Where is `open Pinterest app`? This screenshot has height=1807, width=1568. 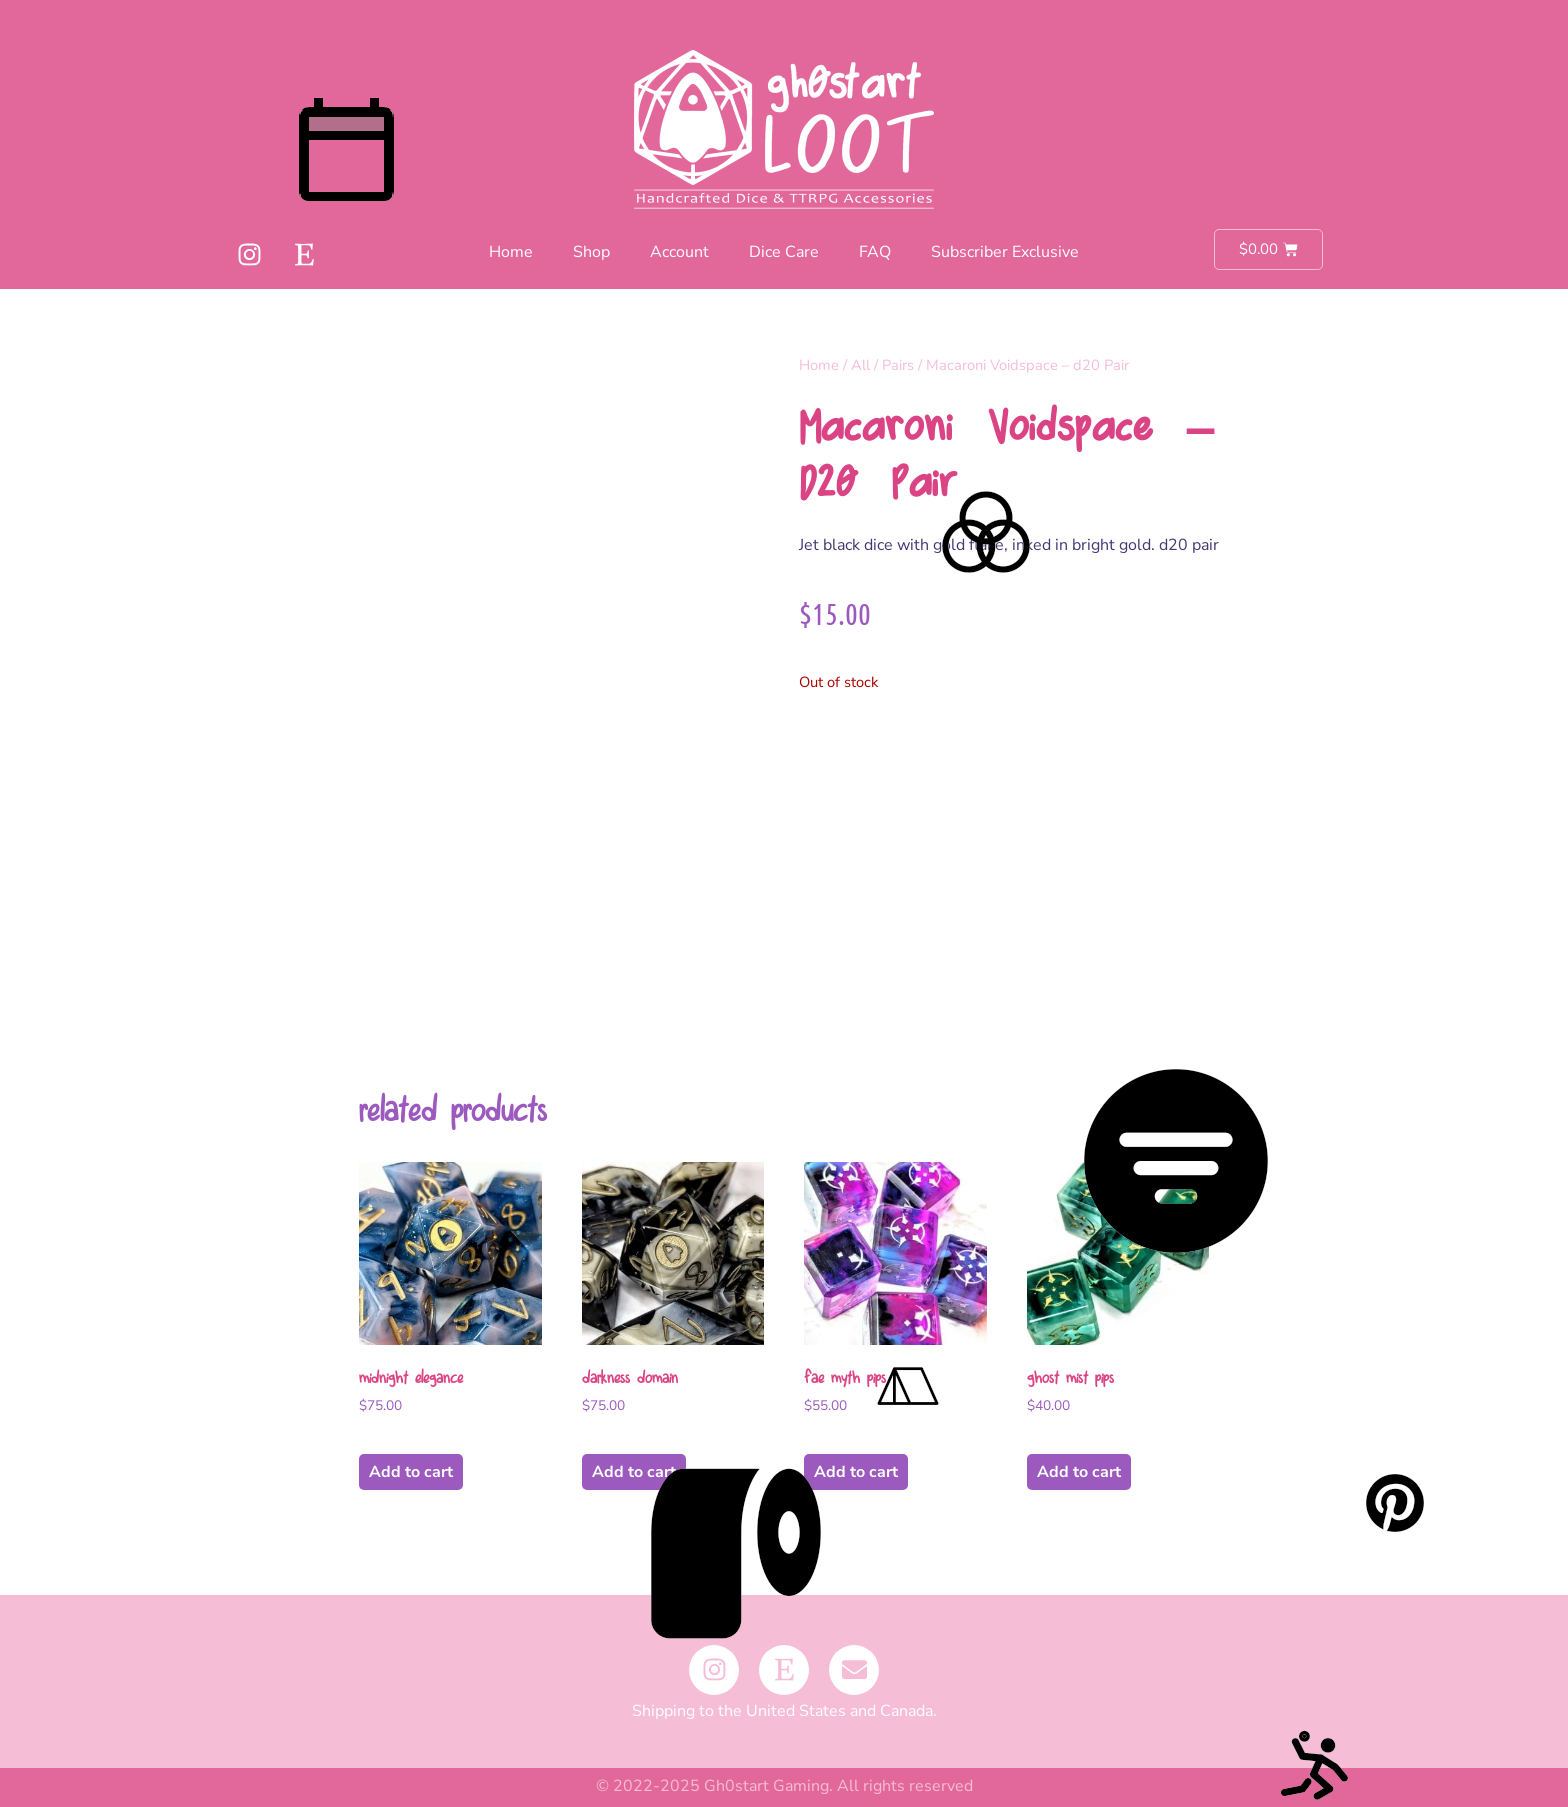
open Pinterest app is located at coordinates (1395, 1503).